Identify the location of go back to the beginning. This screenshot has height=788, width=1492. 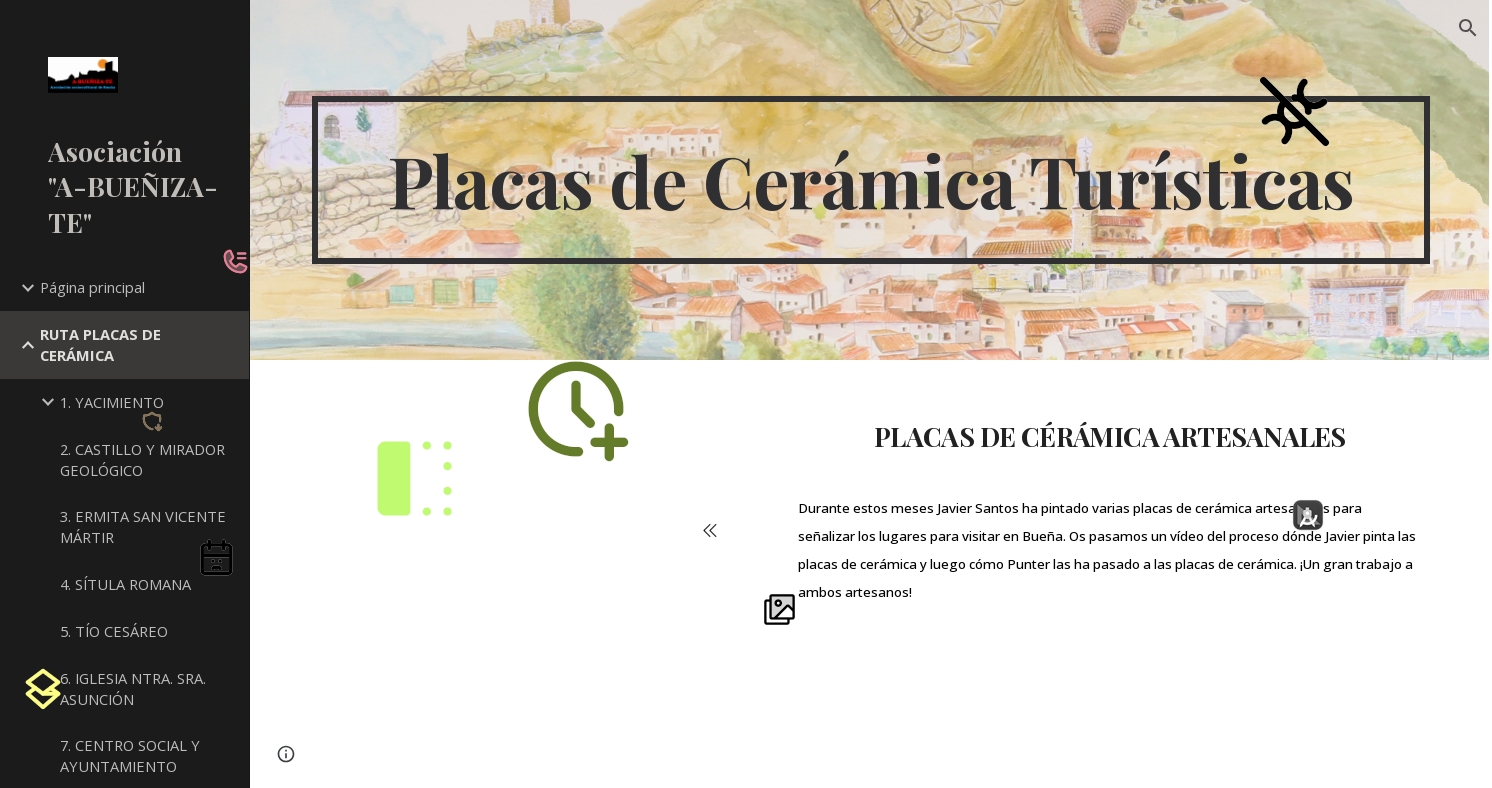
(710, 530).